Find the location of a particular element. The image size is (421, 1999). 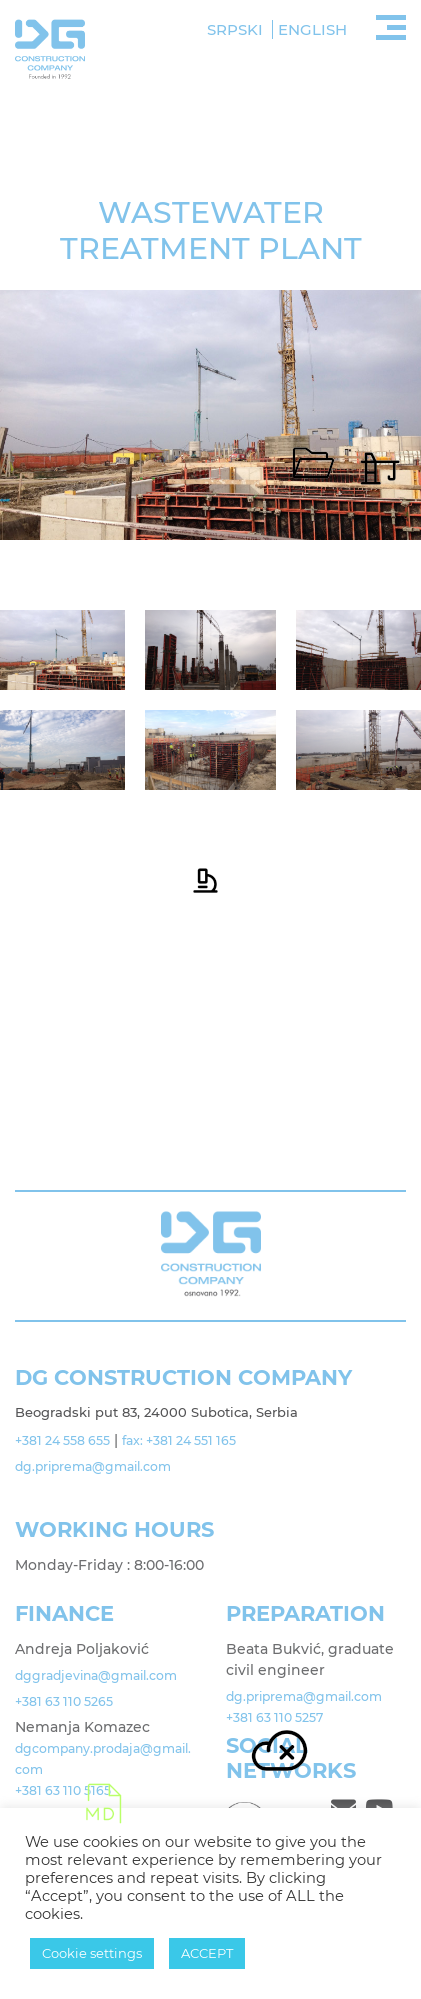

open a markdown file is located at coordinates (104, 1803).